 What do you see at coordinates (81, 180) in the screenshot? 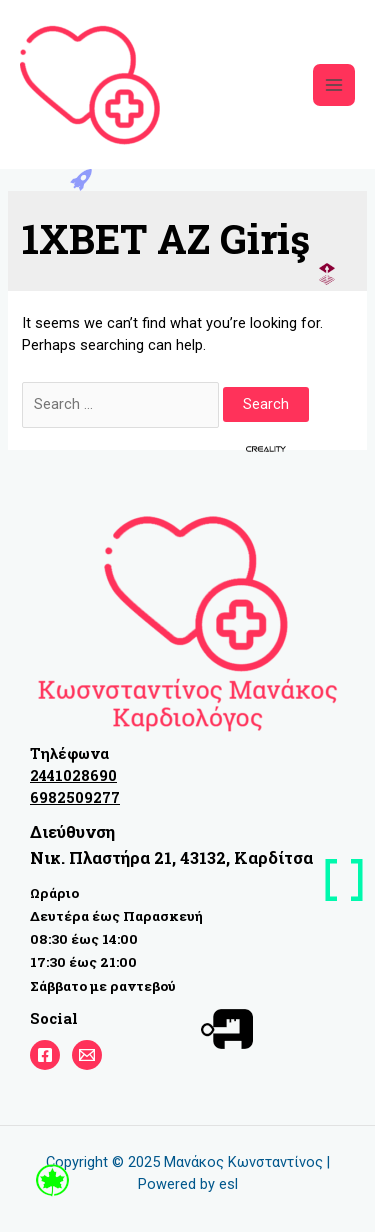
I see `Rocket.Chat messaging platform logo` at bounding box center [81, 180].